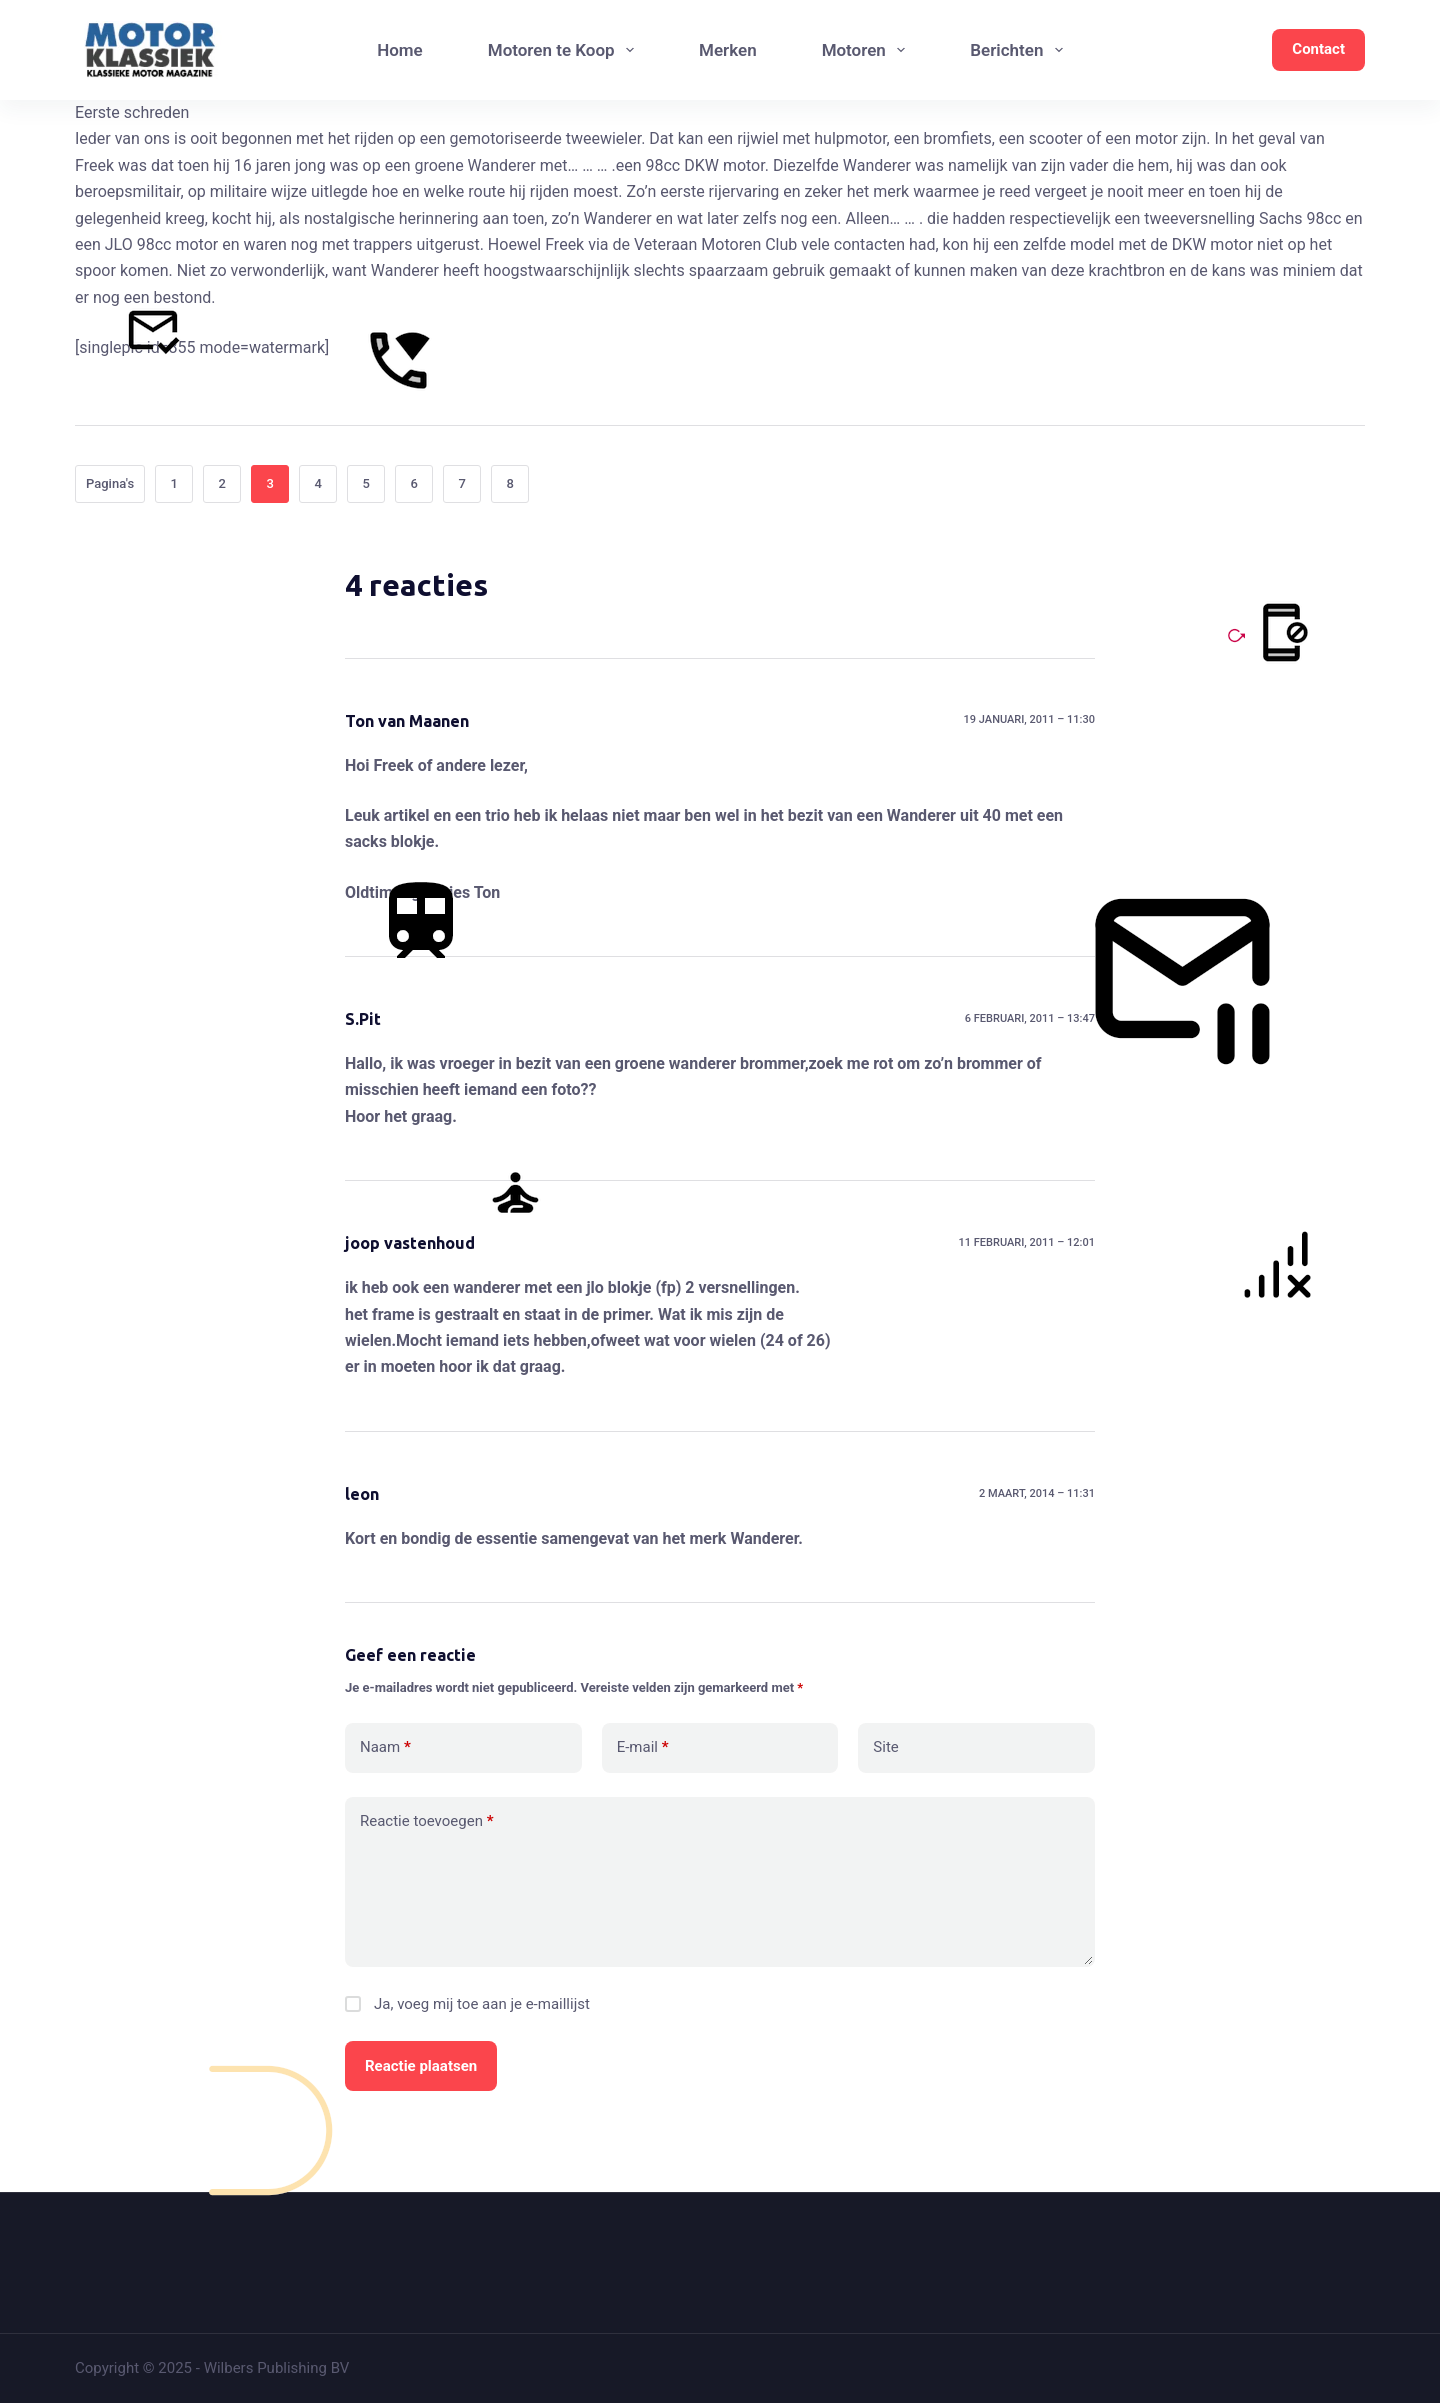 This screenshot has height=2403, width=1440. What do you see at coordinates (515, 1192) in the screenshot?
I see `access meditation or mindfulness features` at bounding box center [515, 1192].